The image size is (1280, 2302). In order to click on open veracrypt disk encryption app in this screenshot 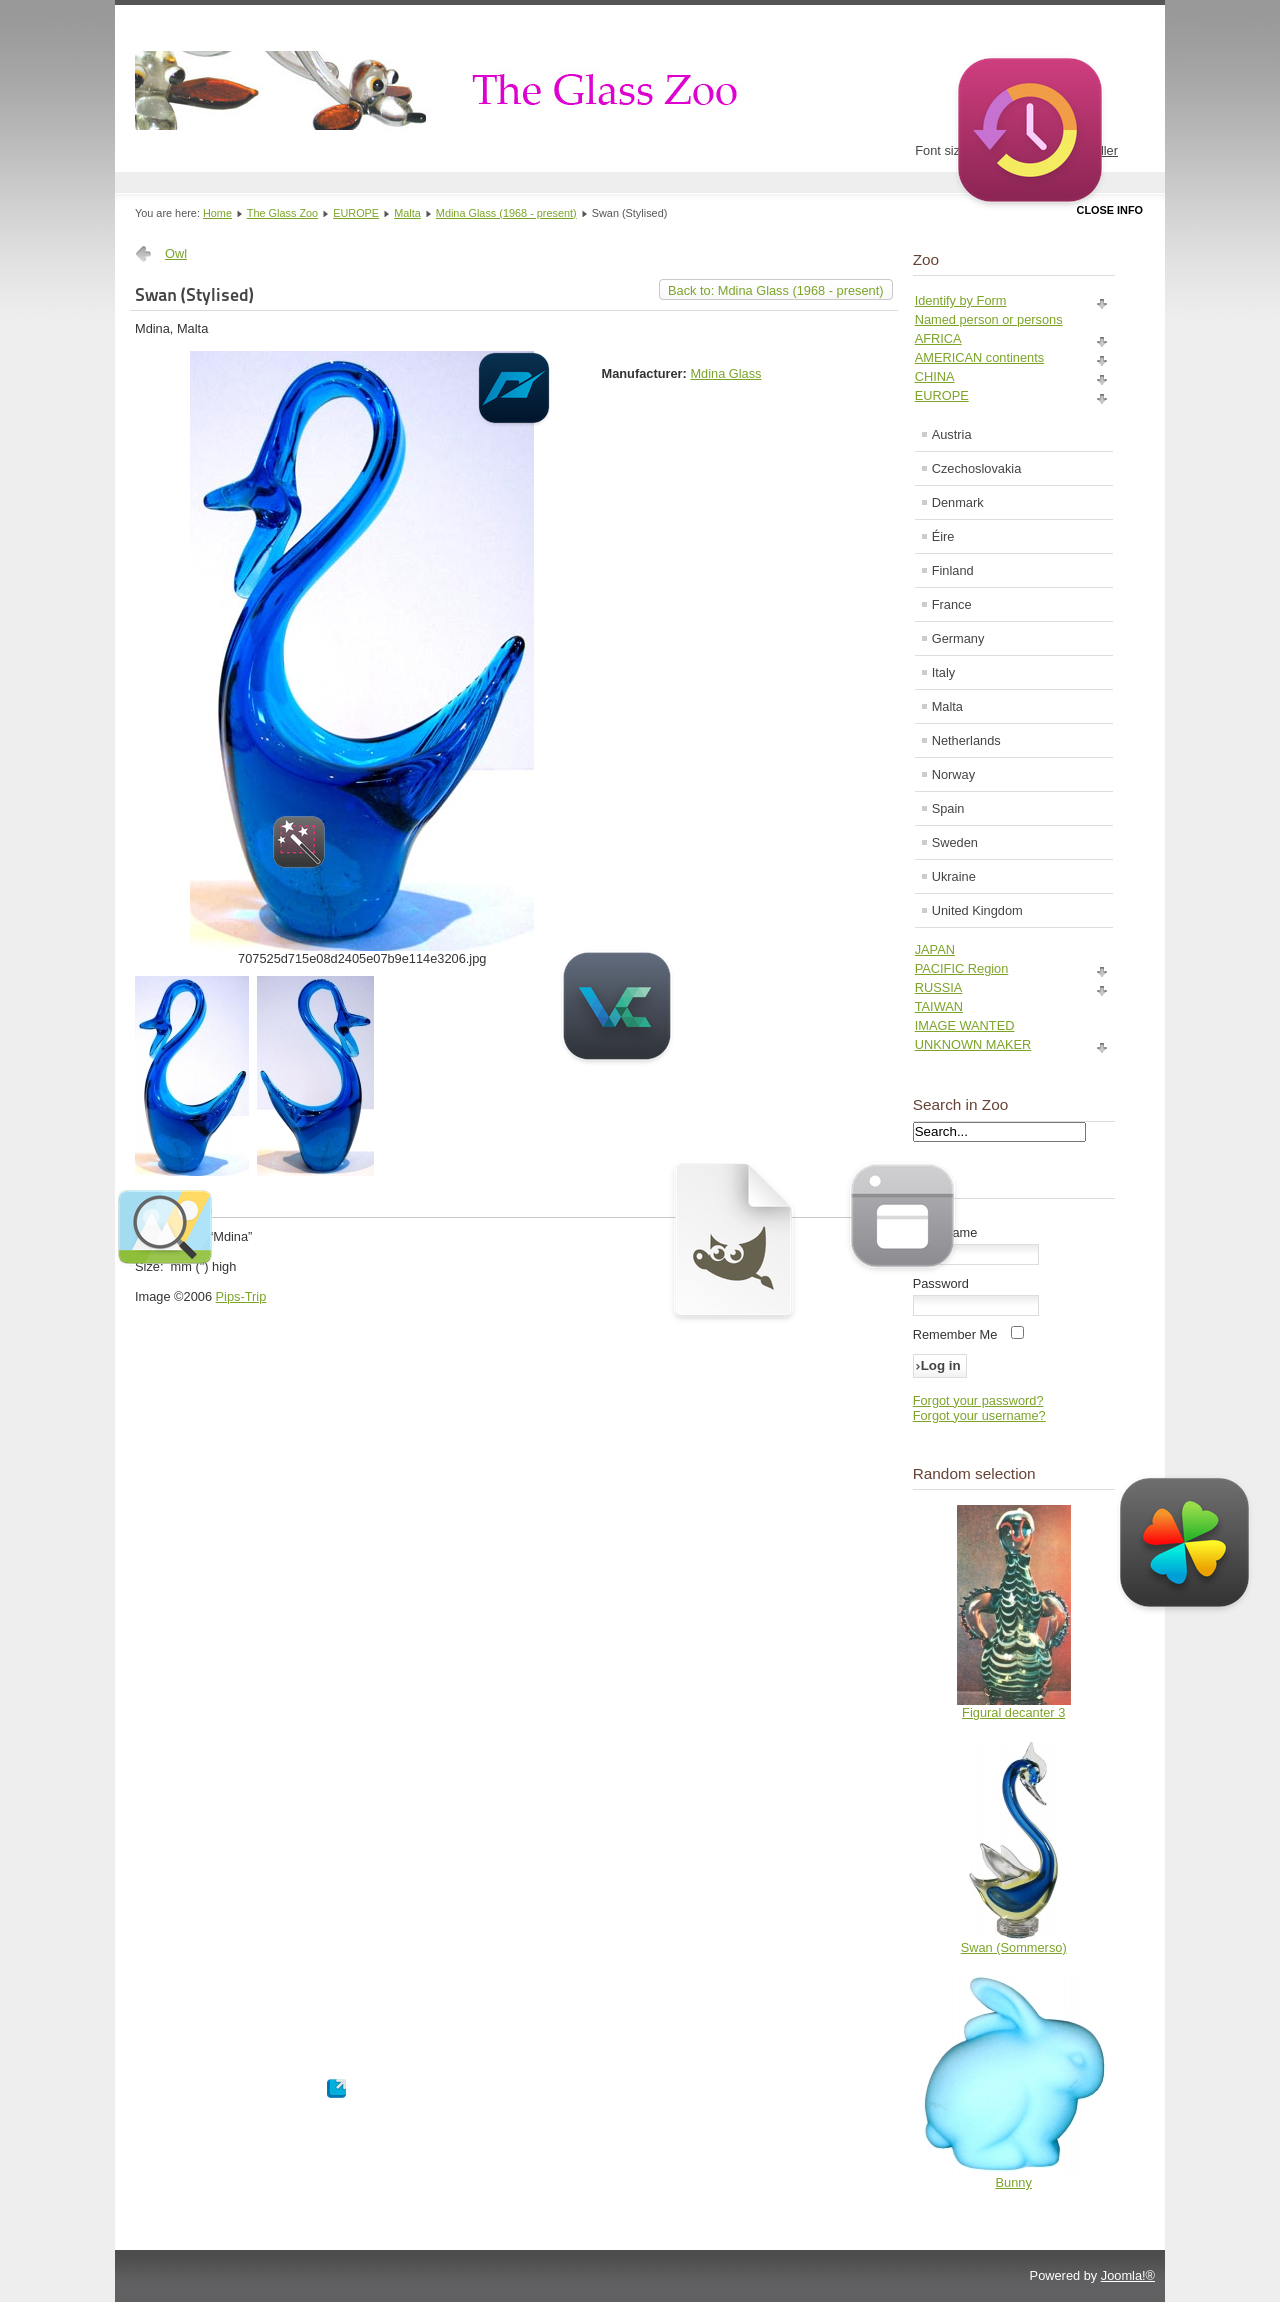, I will do `click(617, 1006)`.